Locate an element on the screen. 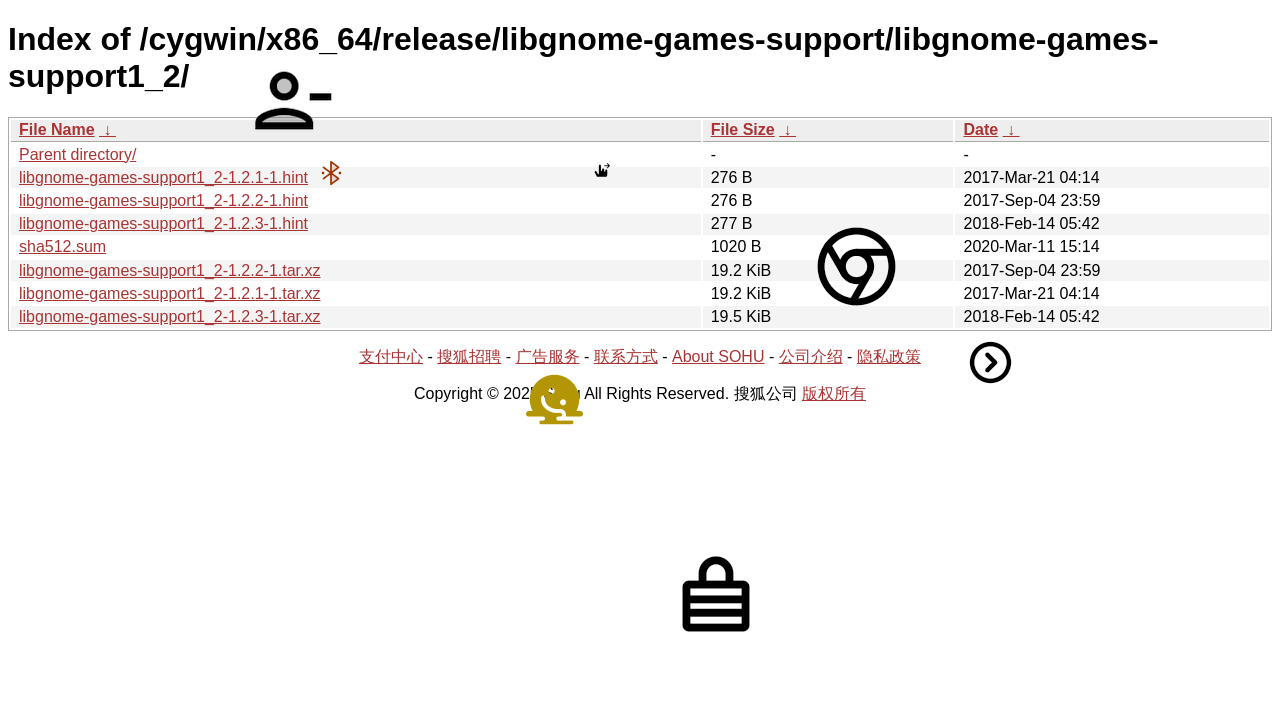 The image size is (1280, 720). go to next item or step is located at coordinates (990, 362).